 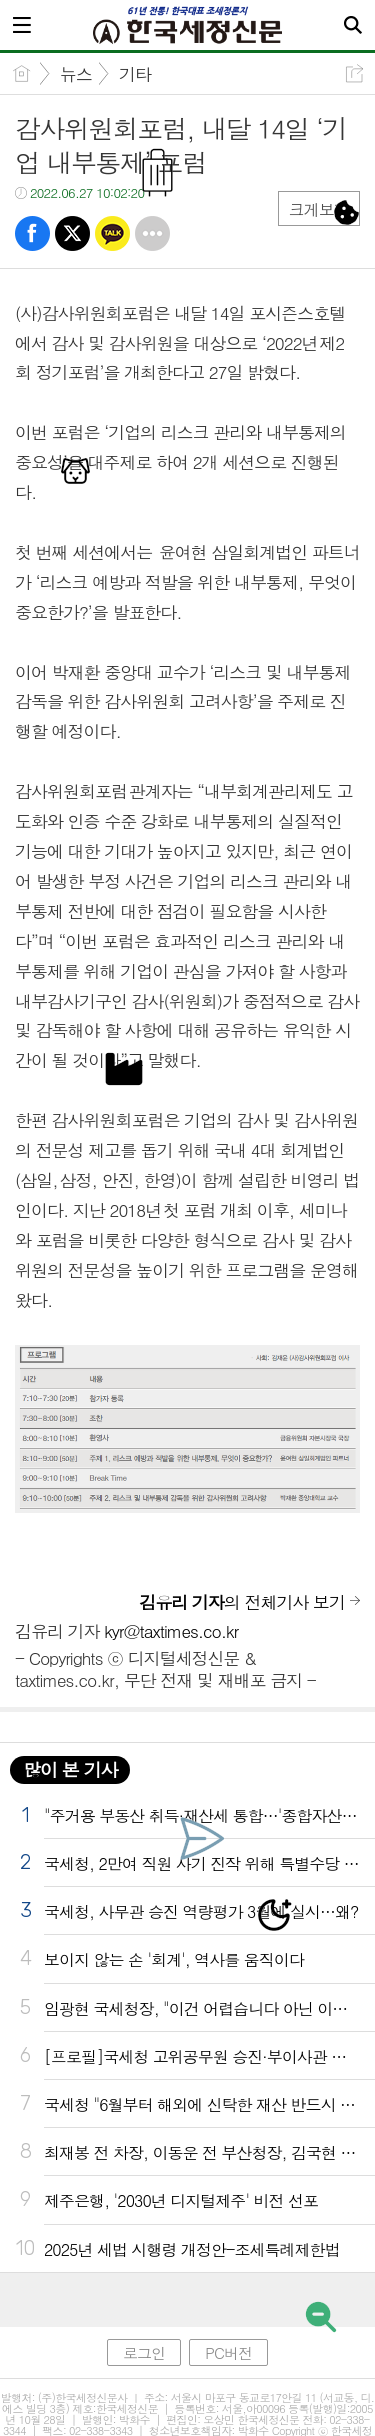 I want to click on view industrial or manufacturing settings, so click(x=124, y=1069).